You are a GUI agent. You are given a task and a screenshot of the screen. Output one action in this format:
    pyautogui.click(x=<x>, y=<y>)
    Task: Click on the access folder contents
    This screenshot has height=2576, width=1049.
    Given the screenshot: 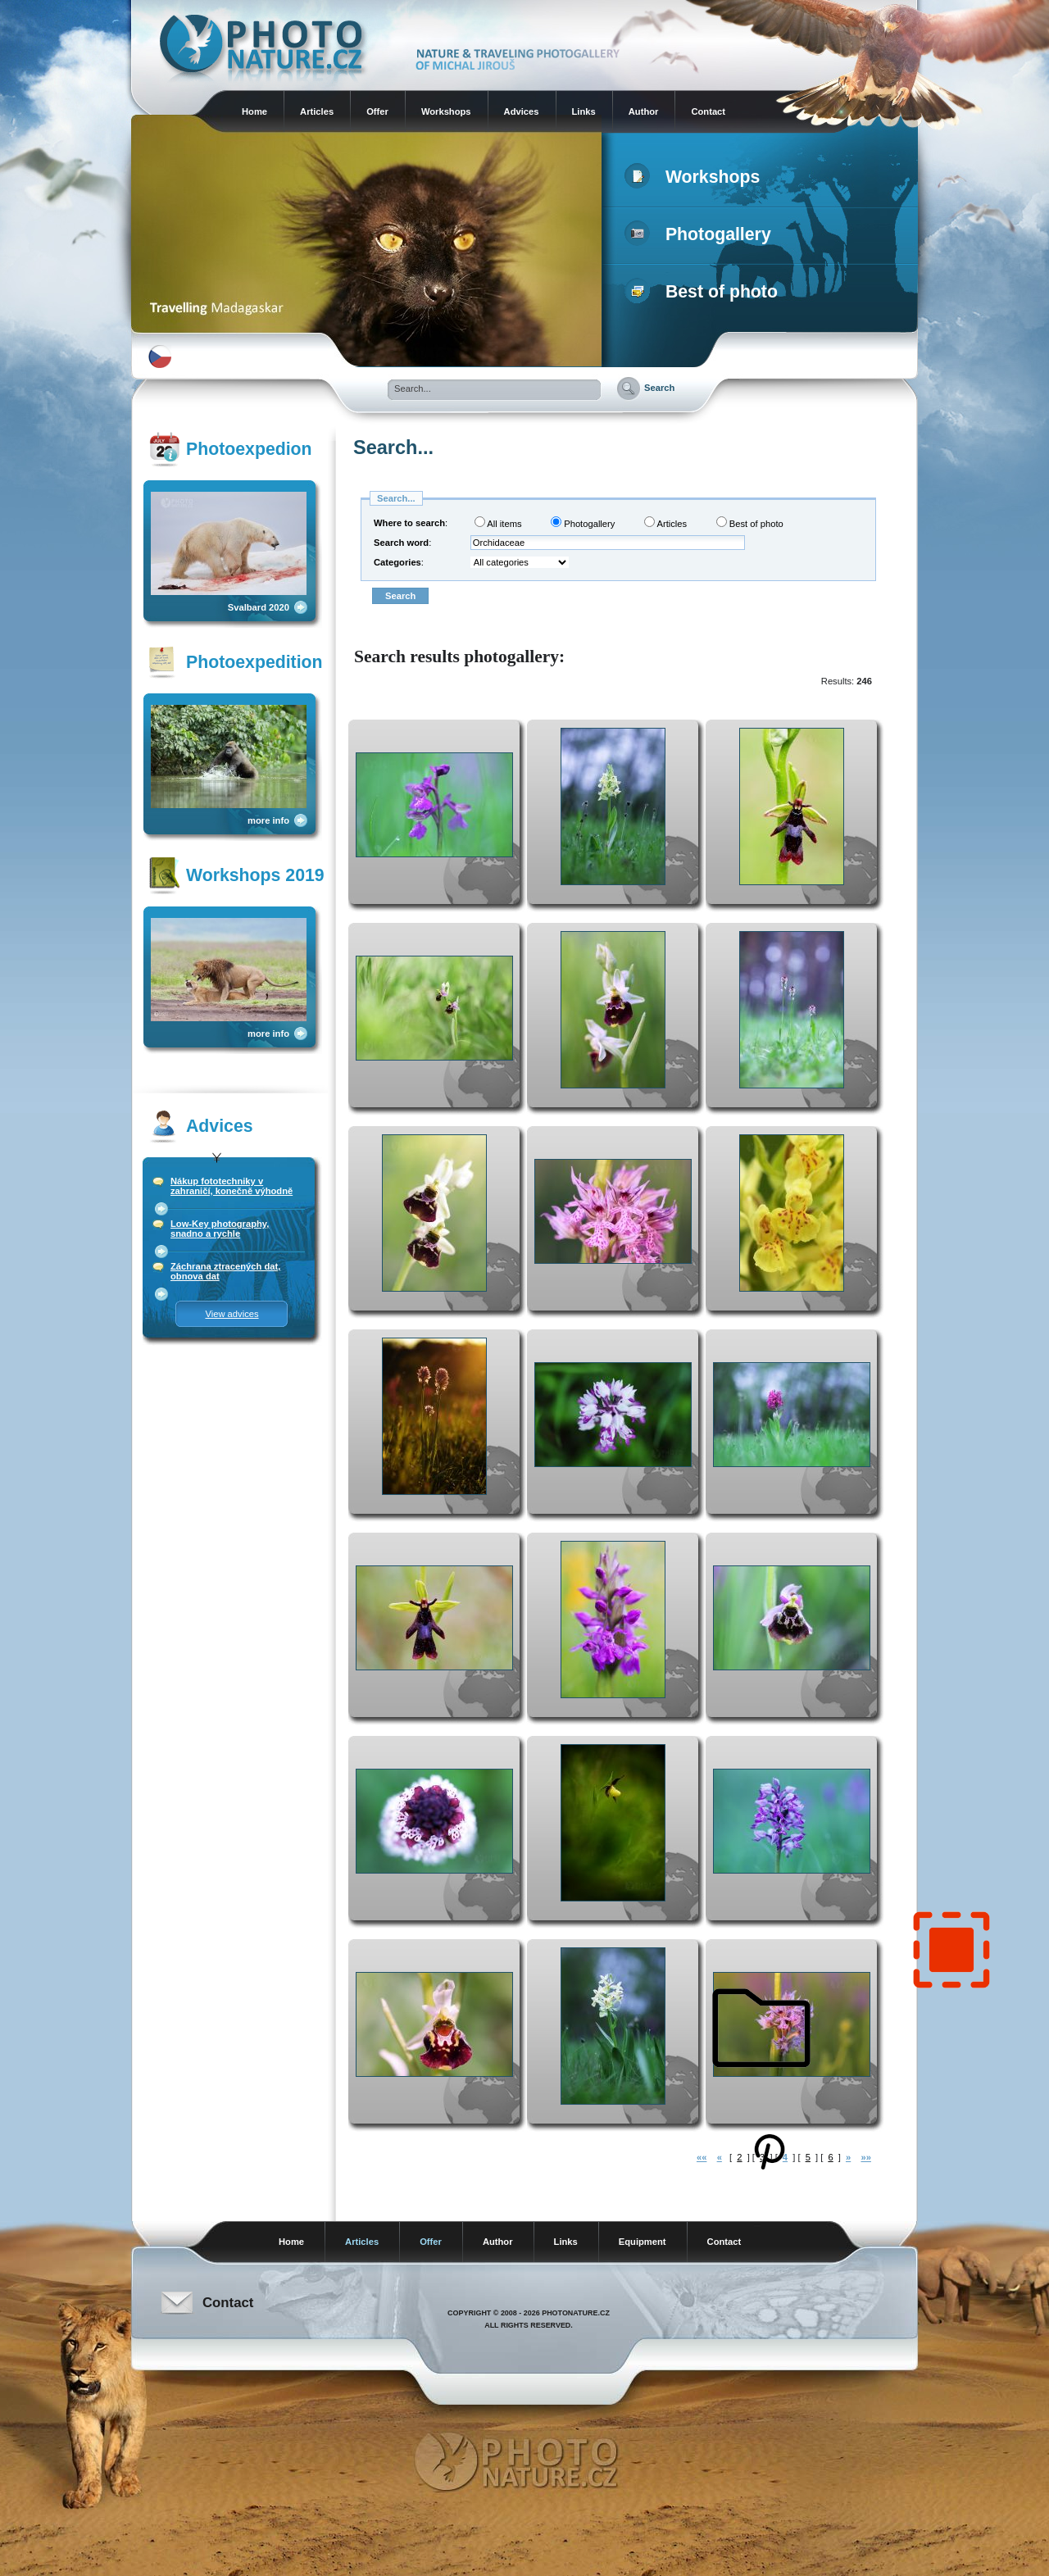 What is the action you would take?
    pyautogui.click(x=761, y=2026)
    